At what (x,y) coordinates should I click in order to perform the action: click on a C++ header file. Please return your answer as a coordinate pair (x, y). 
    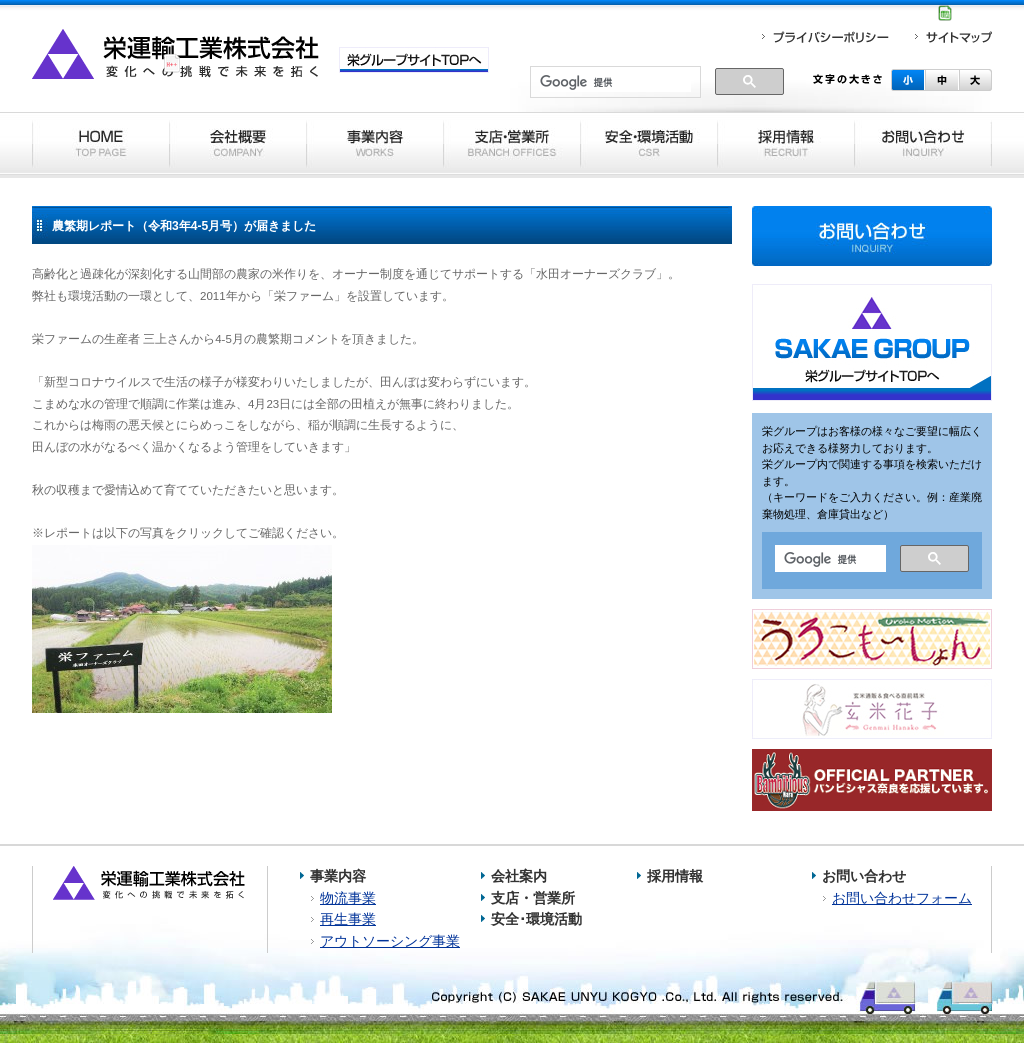
    Looking at the image, I should click on (172, 63).